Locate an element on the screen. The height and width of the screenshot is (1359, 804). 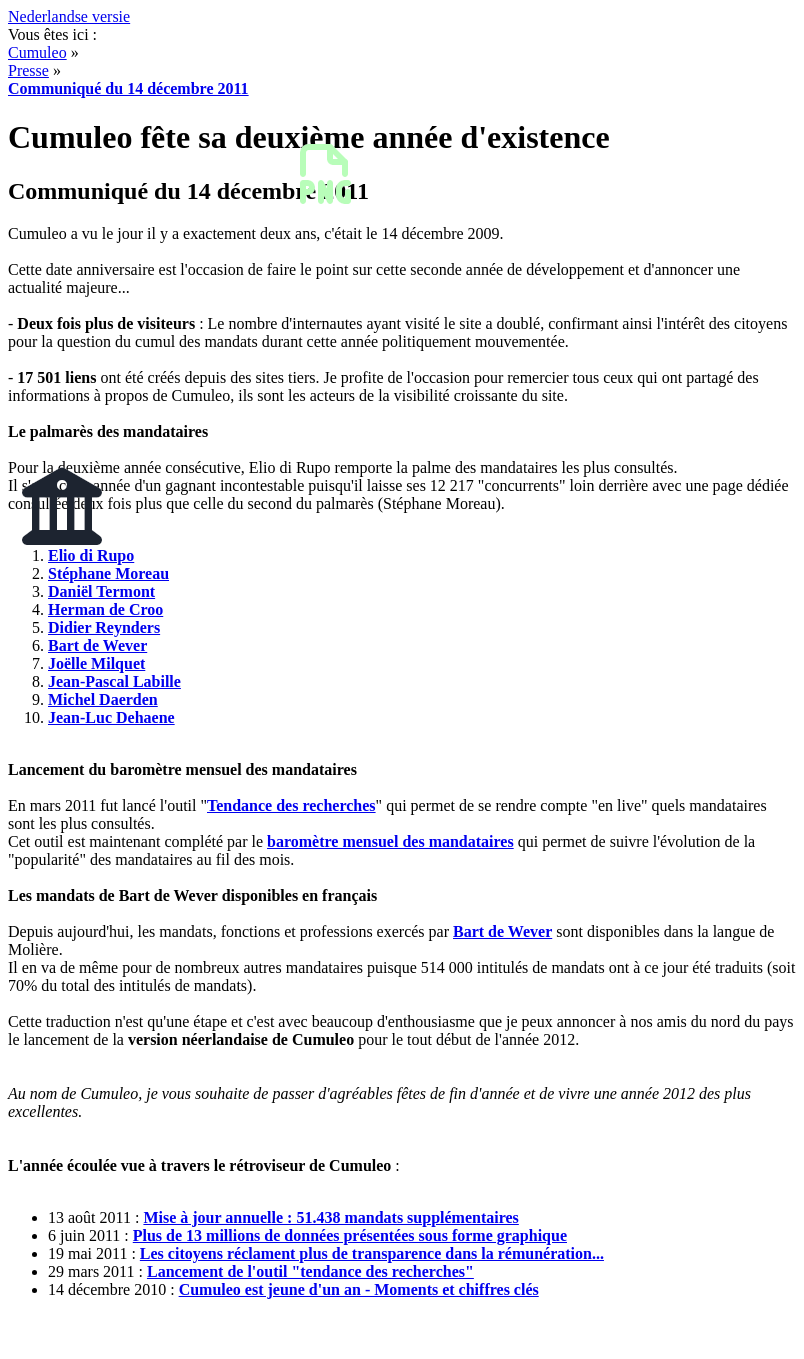
access banking or financial services is located at coordinates (62, 505).